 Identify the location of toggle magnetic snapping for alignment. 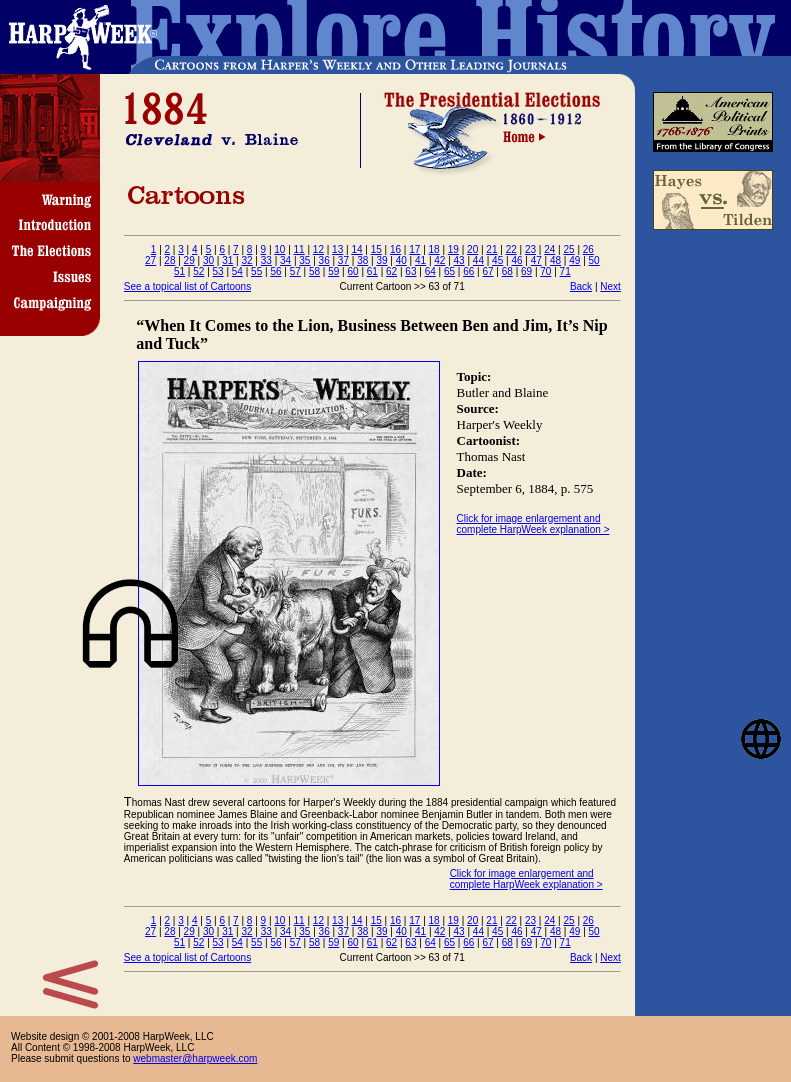
(130, 623).